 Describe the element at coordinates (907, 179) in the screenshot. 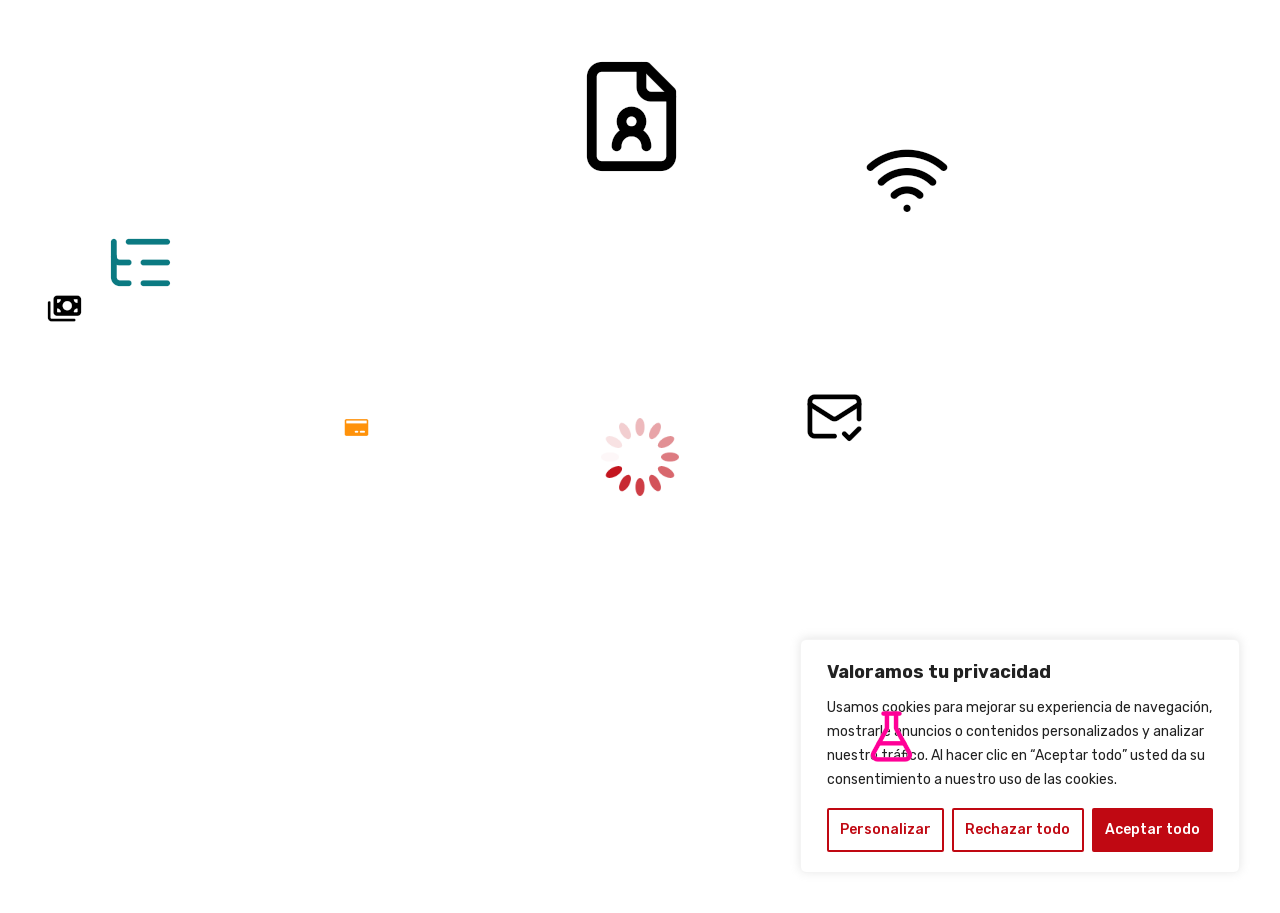

I see `indicates active wireless network connection` at that location.